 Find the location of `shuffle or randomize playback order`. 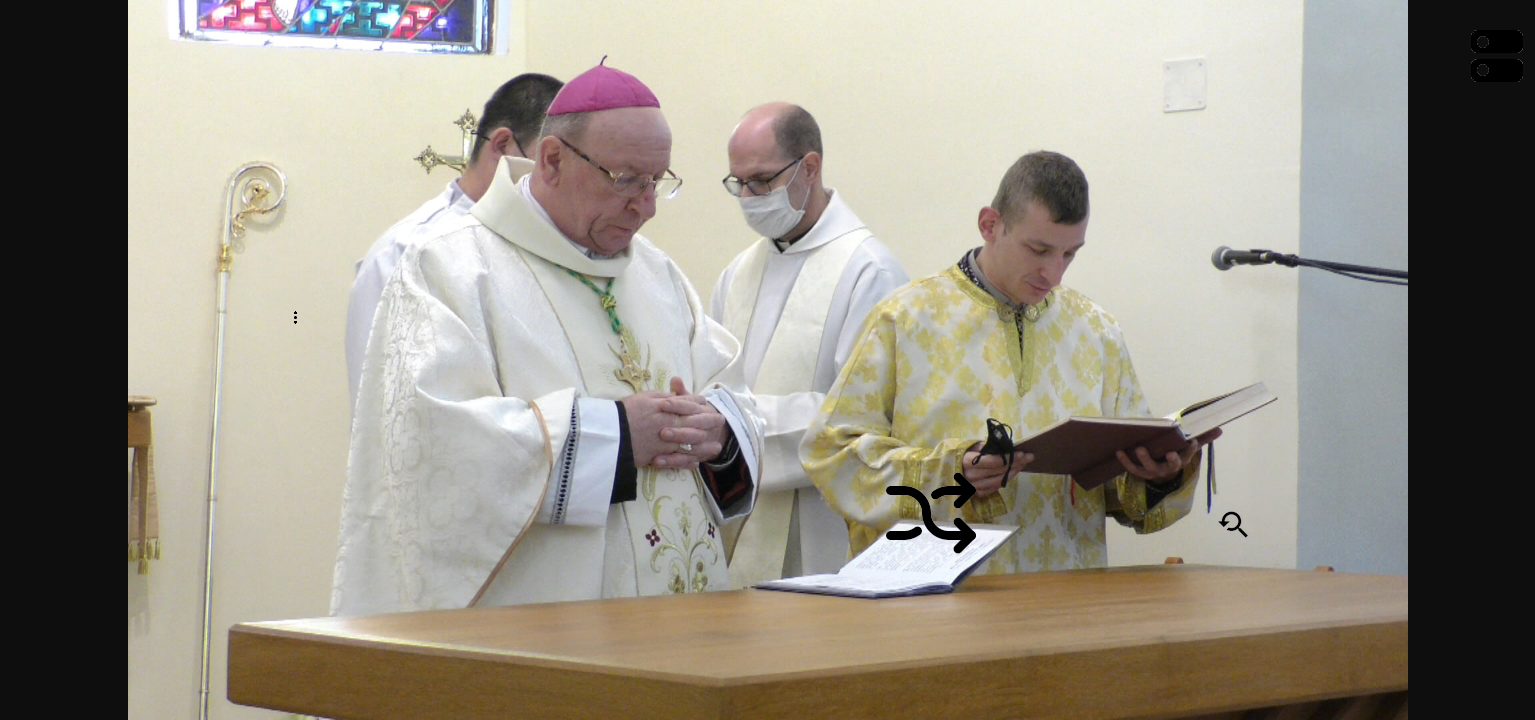

shuffle or randomize playback order is located at coordinates (931, 513).